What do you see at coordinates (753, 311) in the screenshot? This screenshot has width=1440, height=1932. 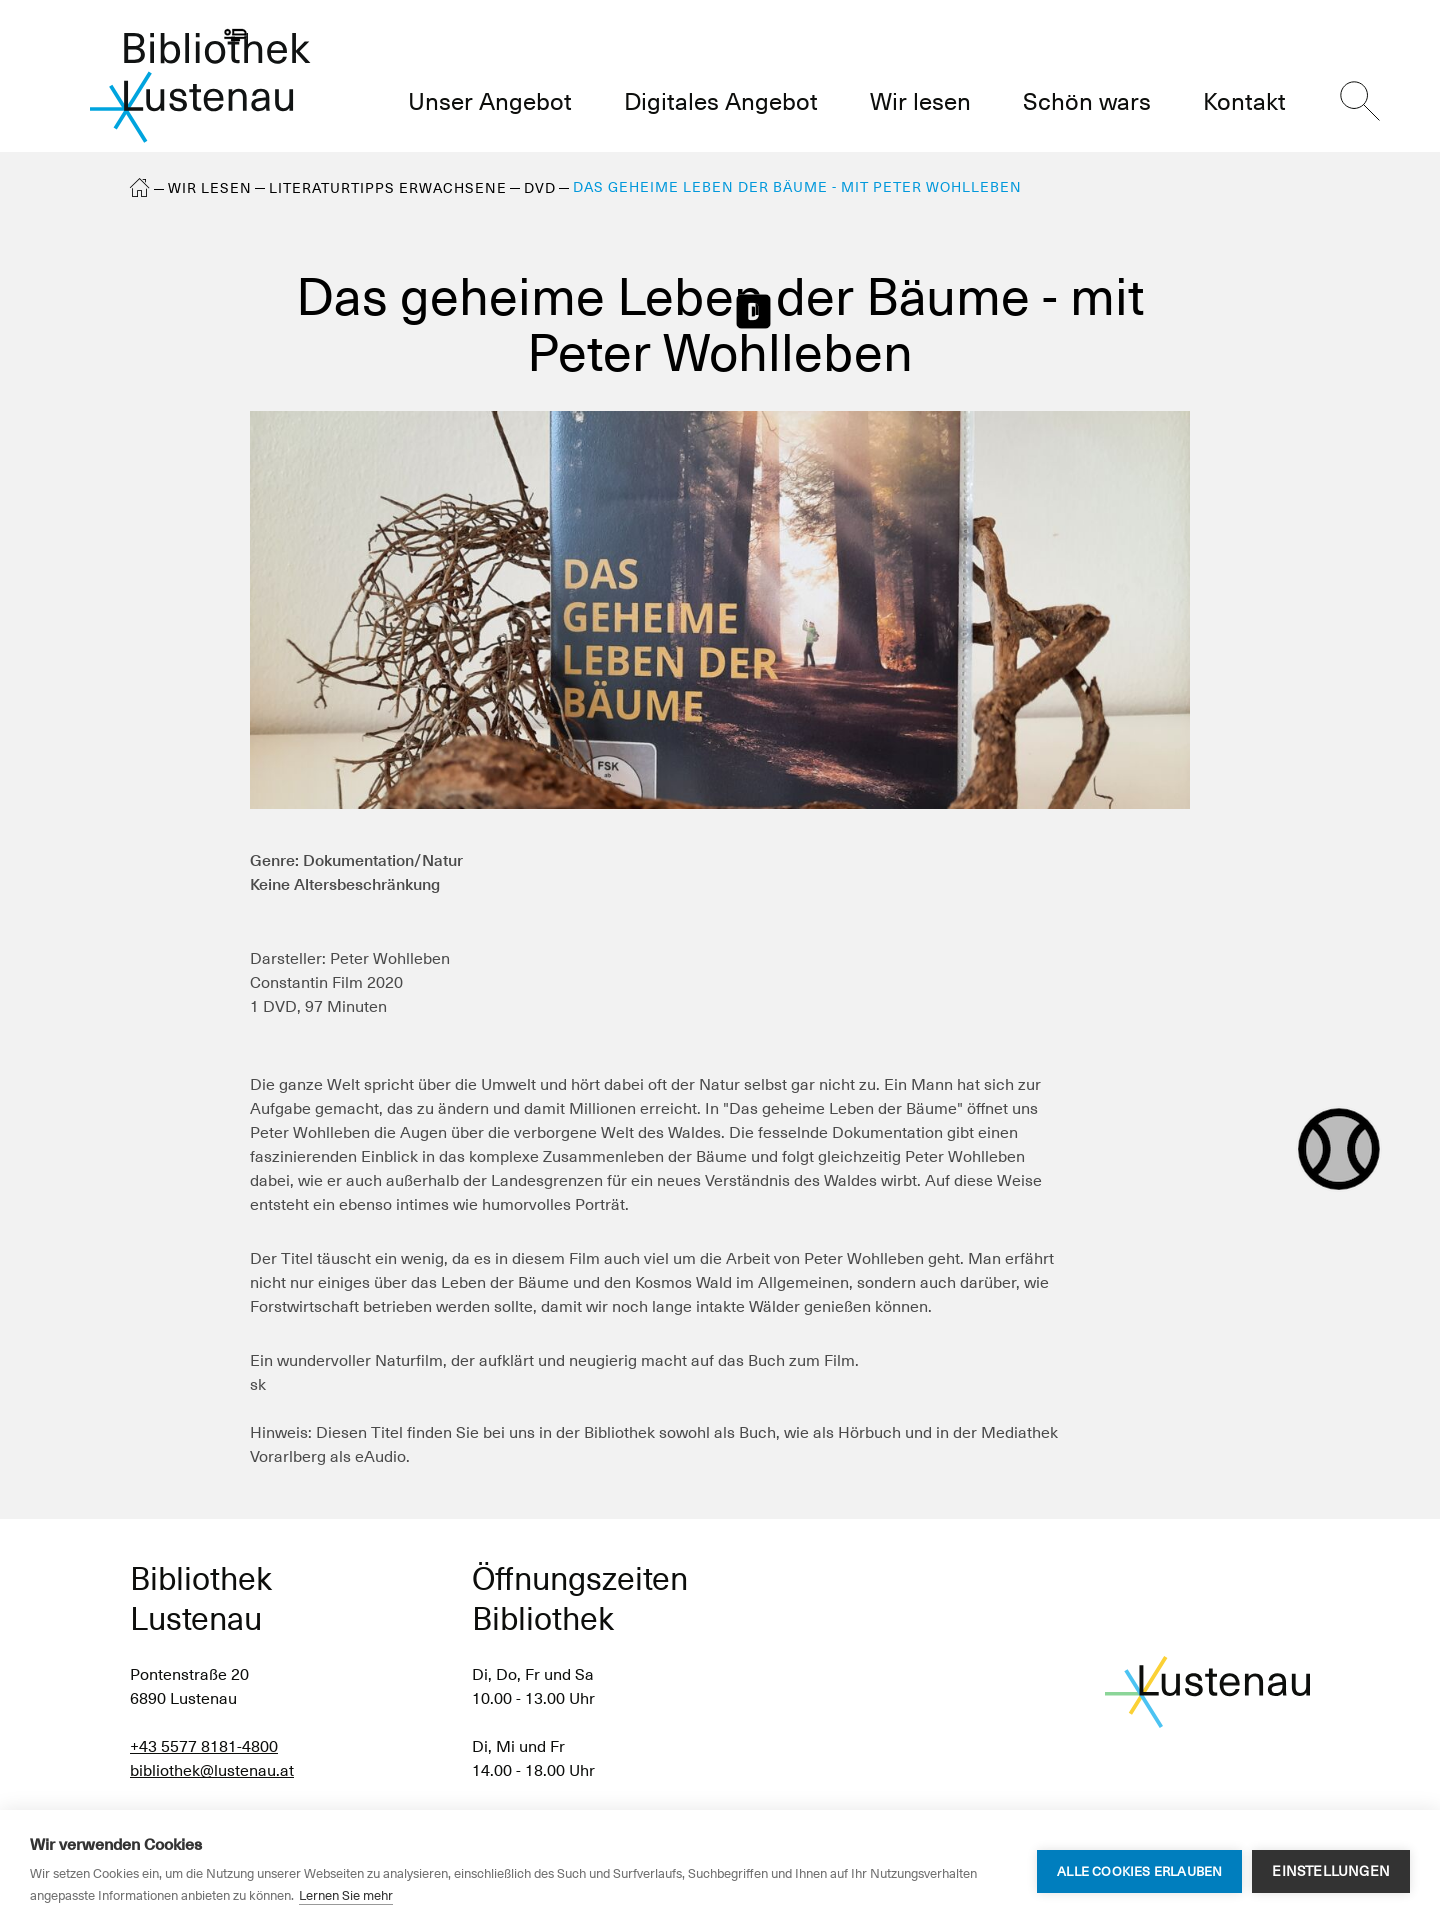 I see `indicates items or options starting with the letter D` at bounding box center [753, 311].